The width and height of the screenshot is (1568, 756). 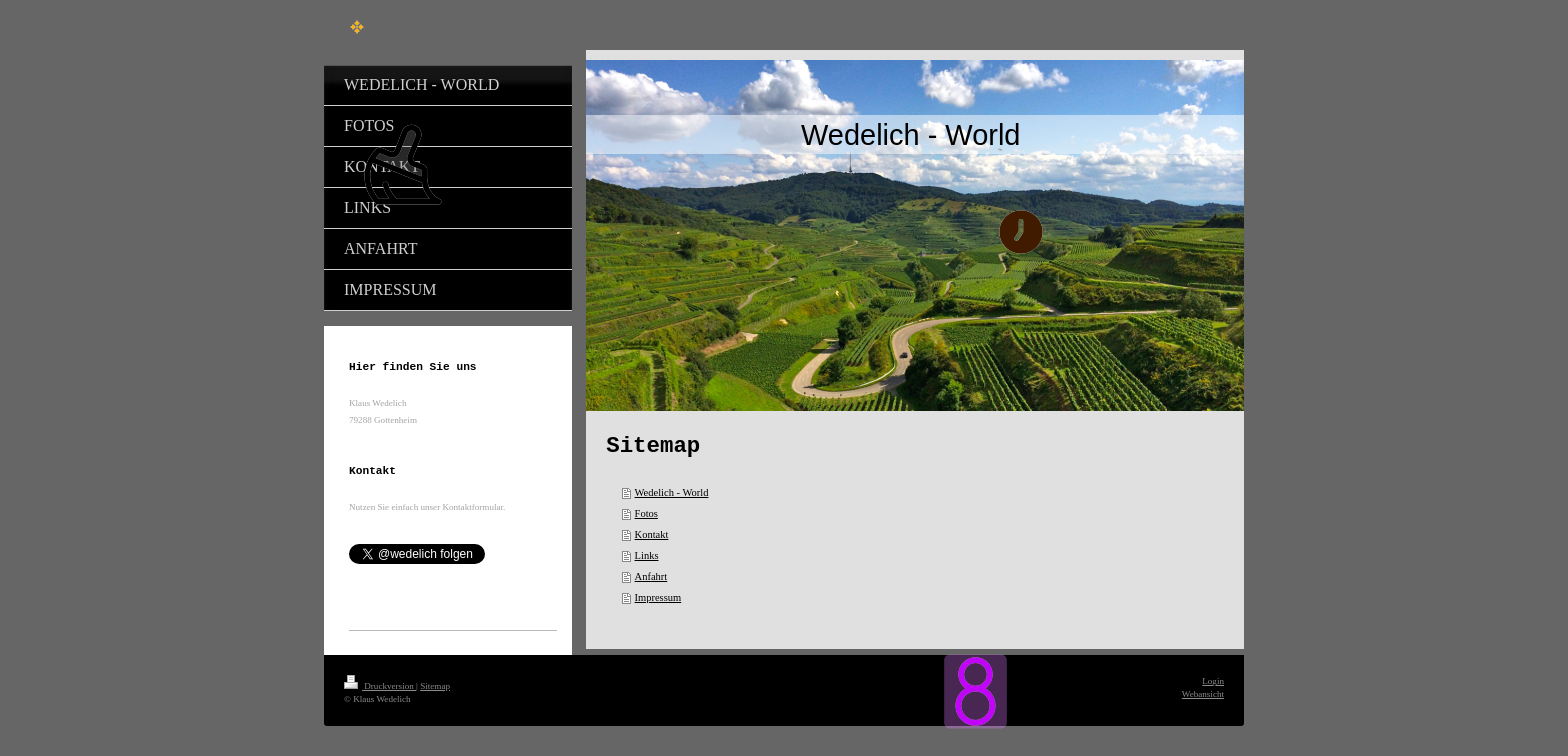 I want to click on indicates the number eight in a sequence or list, so click(x=975, y=691).